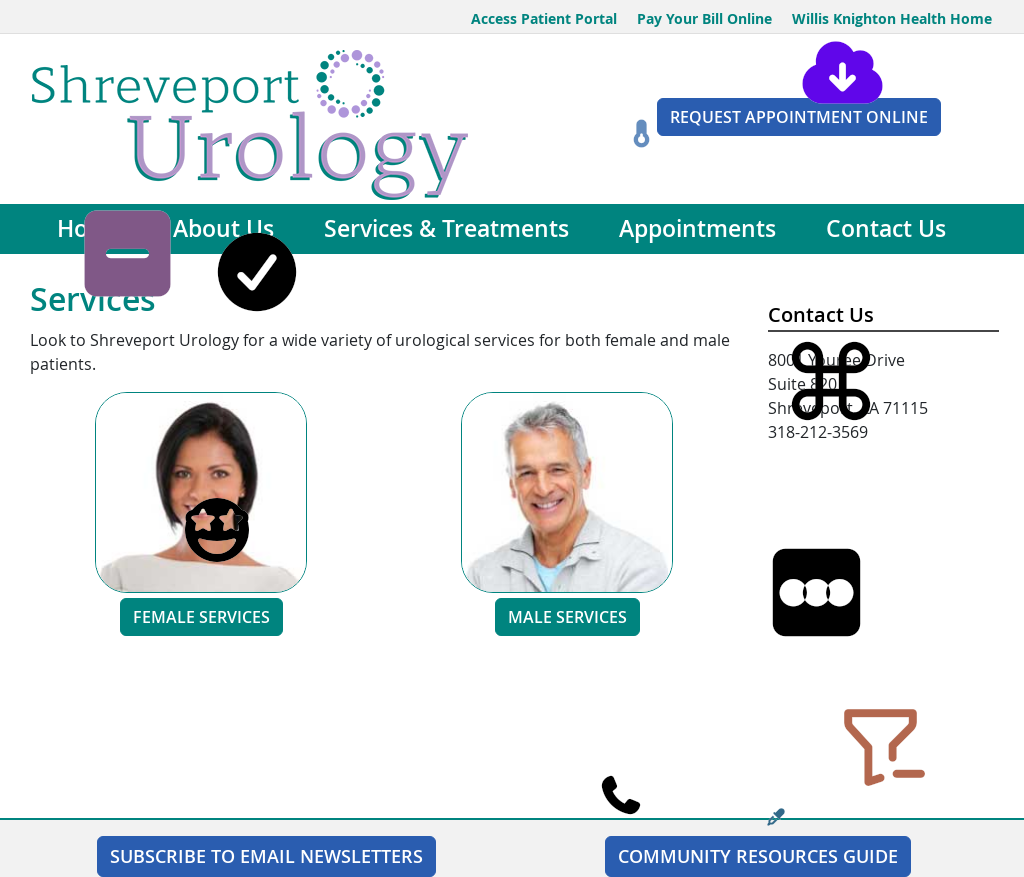  What do you see at coordinates (816, 592) in the screenshot?
I see `open the Letterboxd app` at bounding box center [816, 592].